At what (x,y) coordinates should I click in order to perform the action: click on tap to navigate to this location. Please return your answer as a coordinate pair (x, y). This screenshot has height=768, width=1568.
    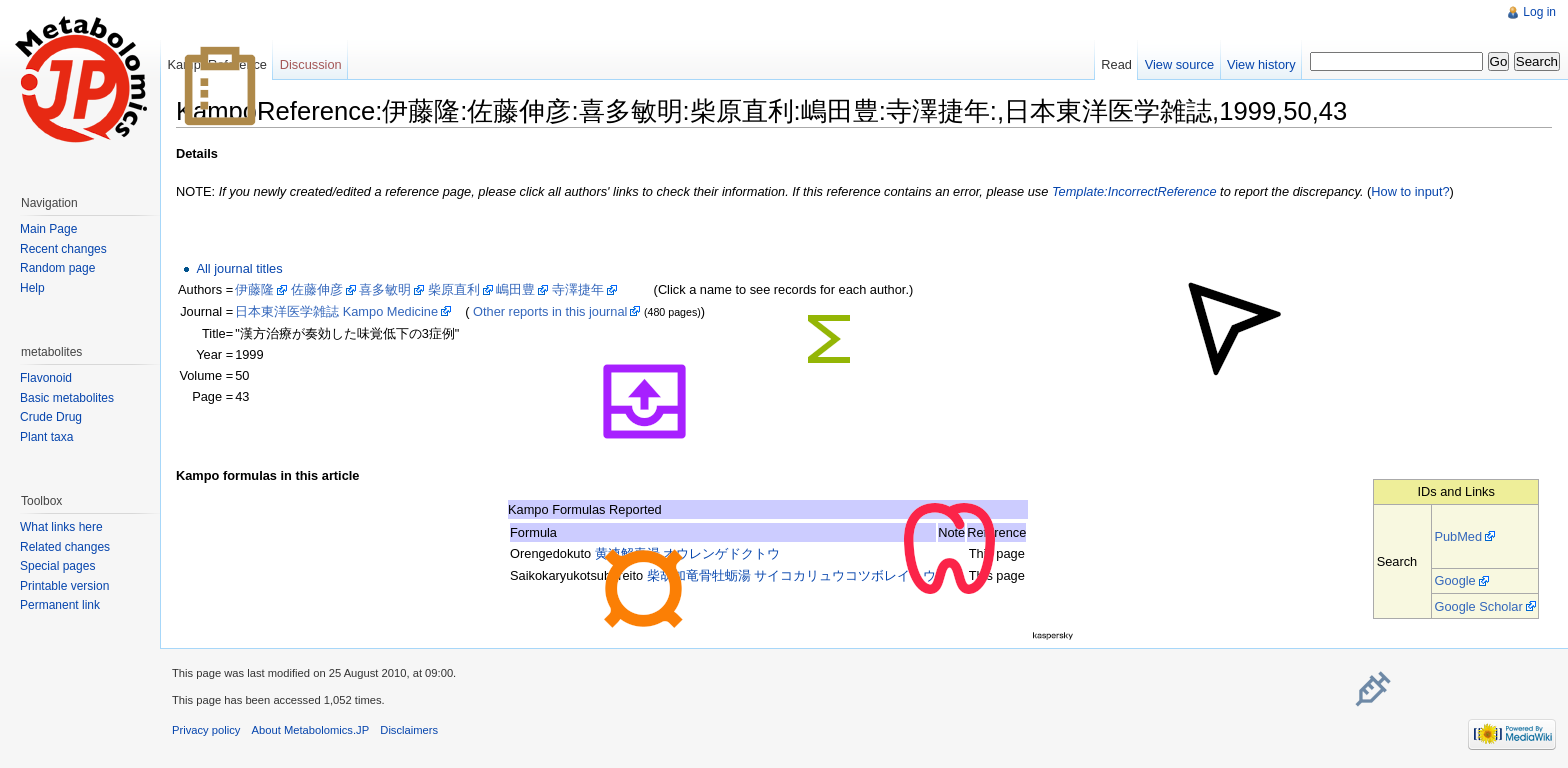
    Looking at the image, I should click on (1234, 328).